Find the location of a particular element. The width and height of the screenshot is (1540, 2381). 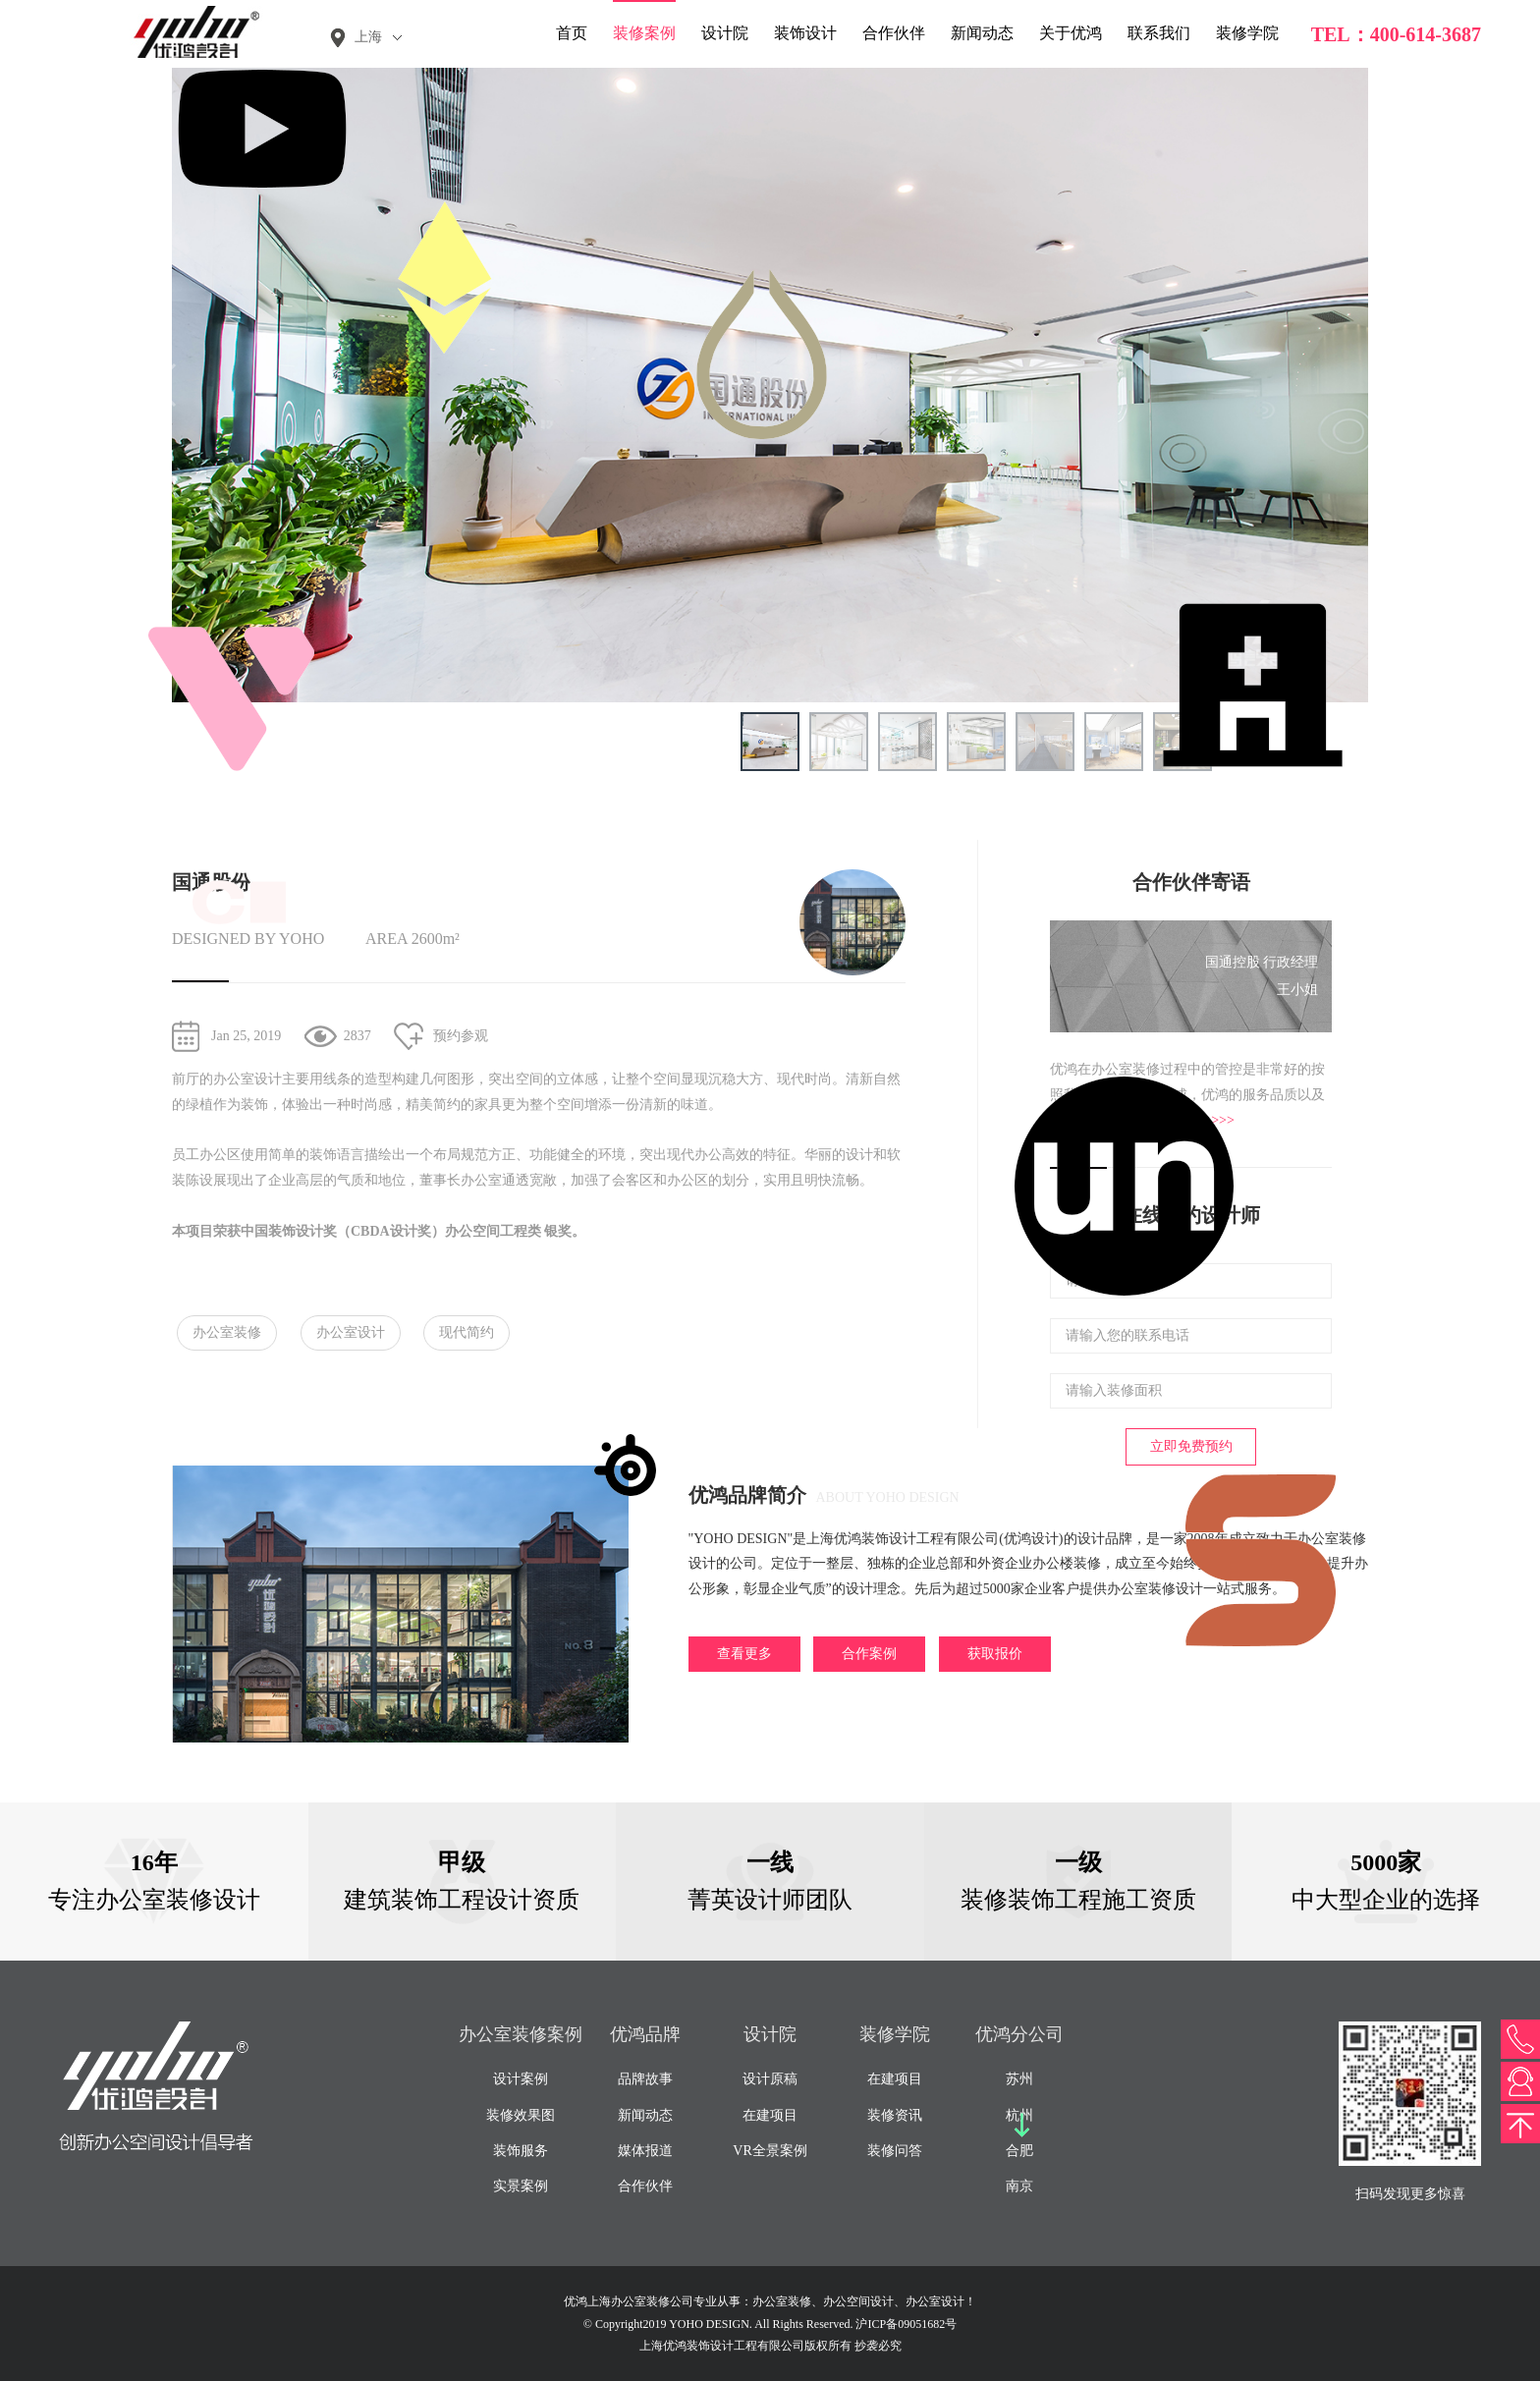

hyprland window manager logo is located at coordinates (761, 354).